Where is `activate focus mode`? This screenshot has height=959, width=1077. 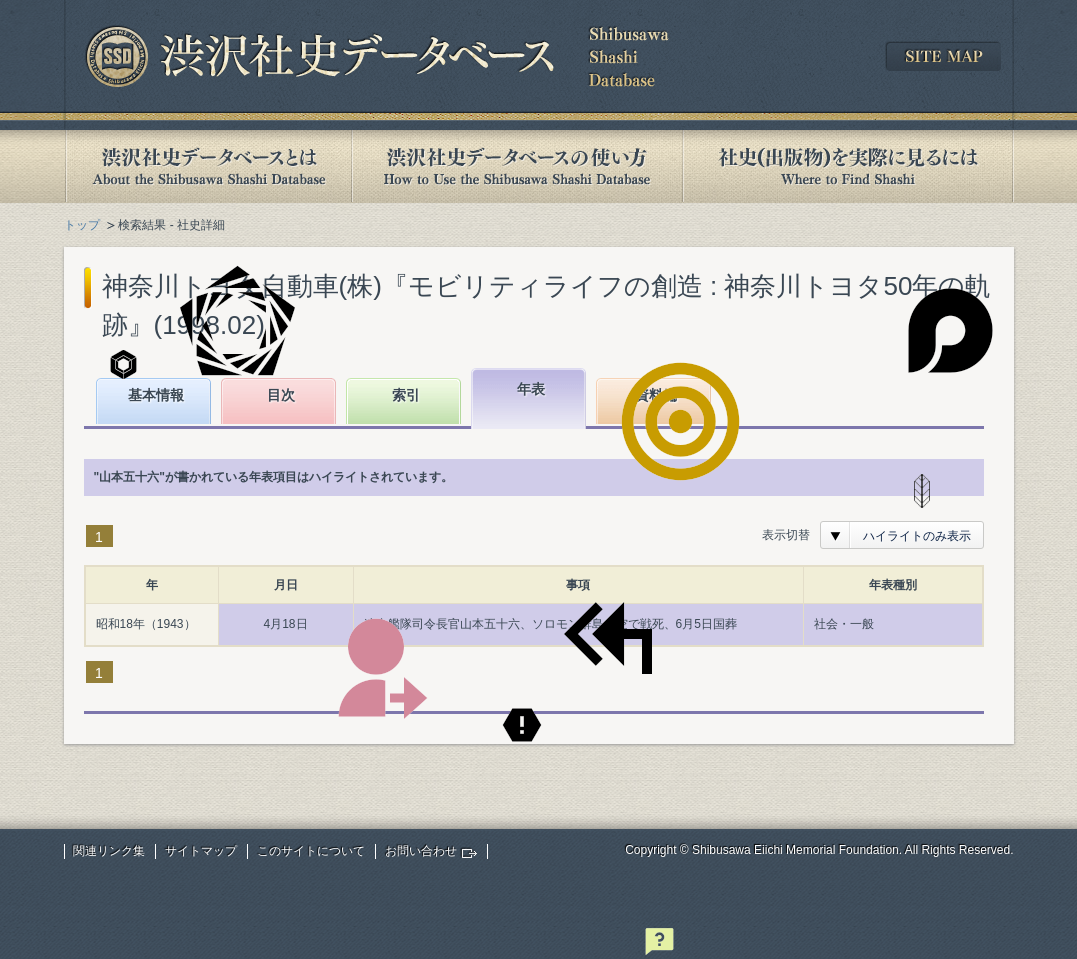 activate focus mode is located at coordinates (680, 421).